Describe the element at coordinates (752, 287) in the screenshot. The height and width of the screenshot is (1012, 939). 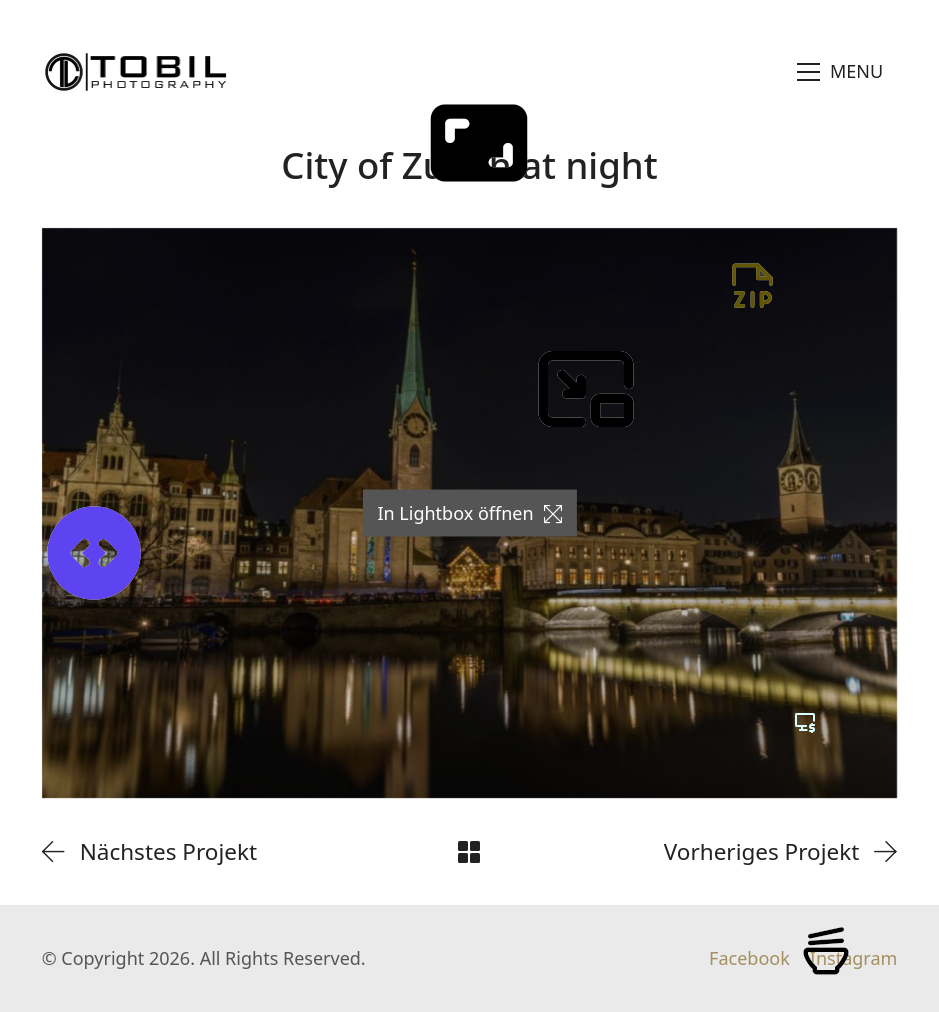
I see `open or extract a zip archive` at that location.